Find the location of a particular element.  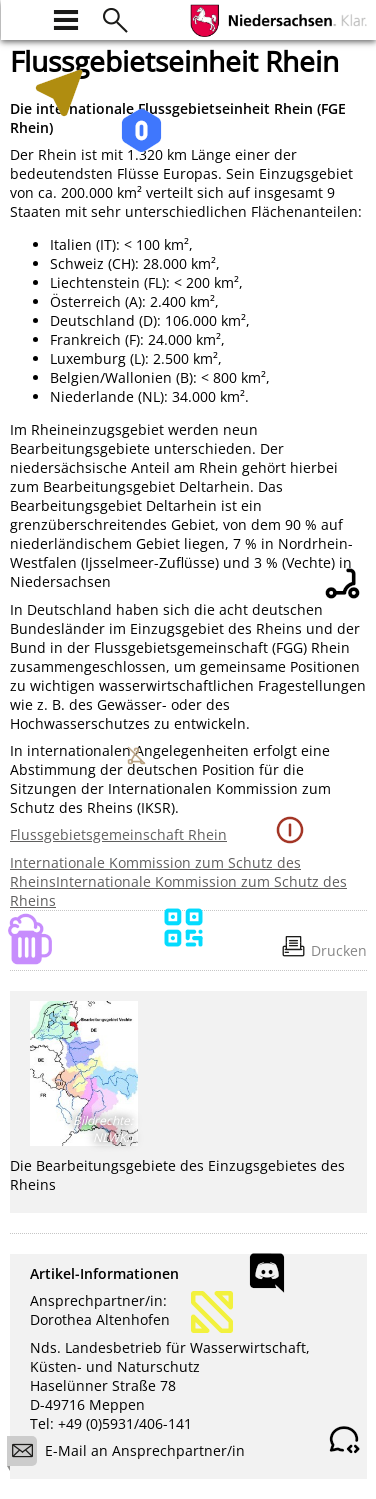

send current location is located at coordinates (59, 92).